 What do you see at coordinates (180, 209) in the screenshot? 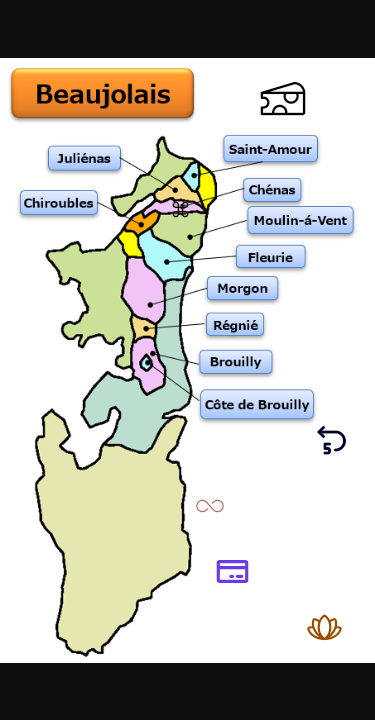
I see `execute a keyboard command shortcut` at bounding box center [180, 209].